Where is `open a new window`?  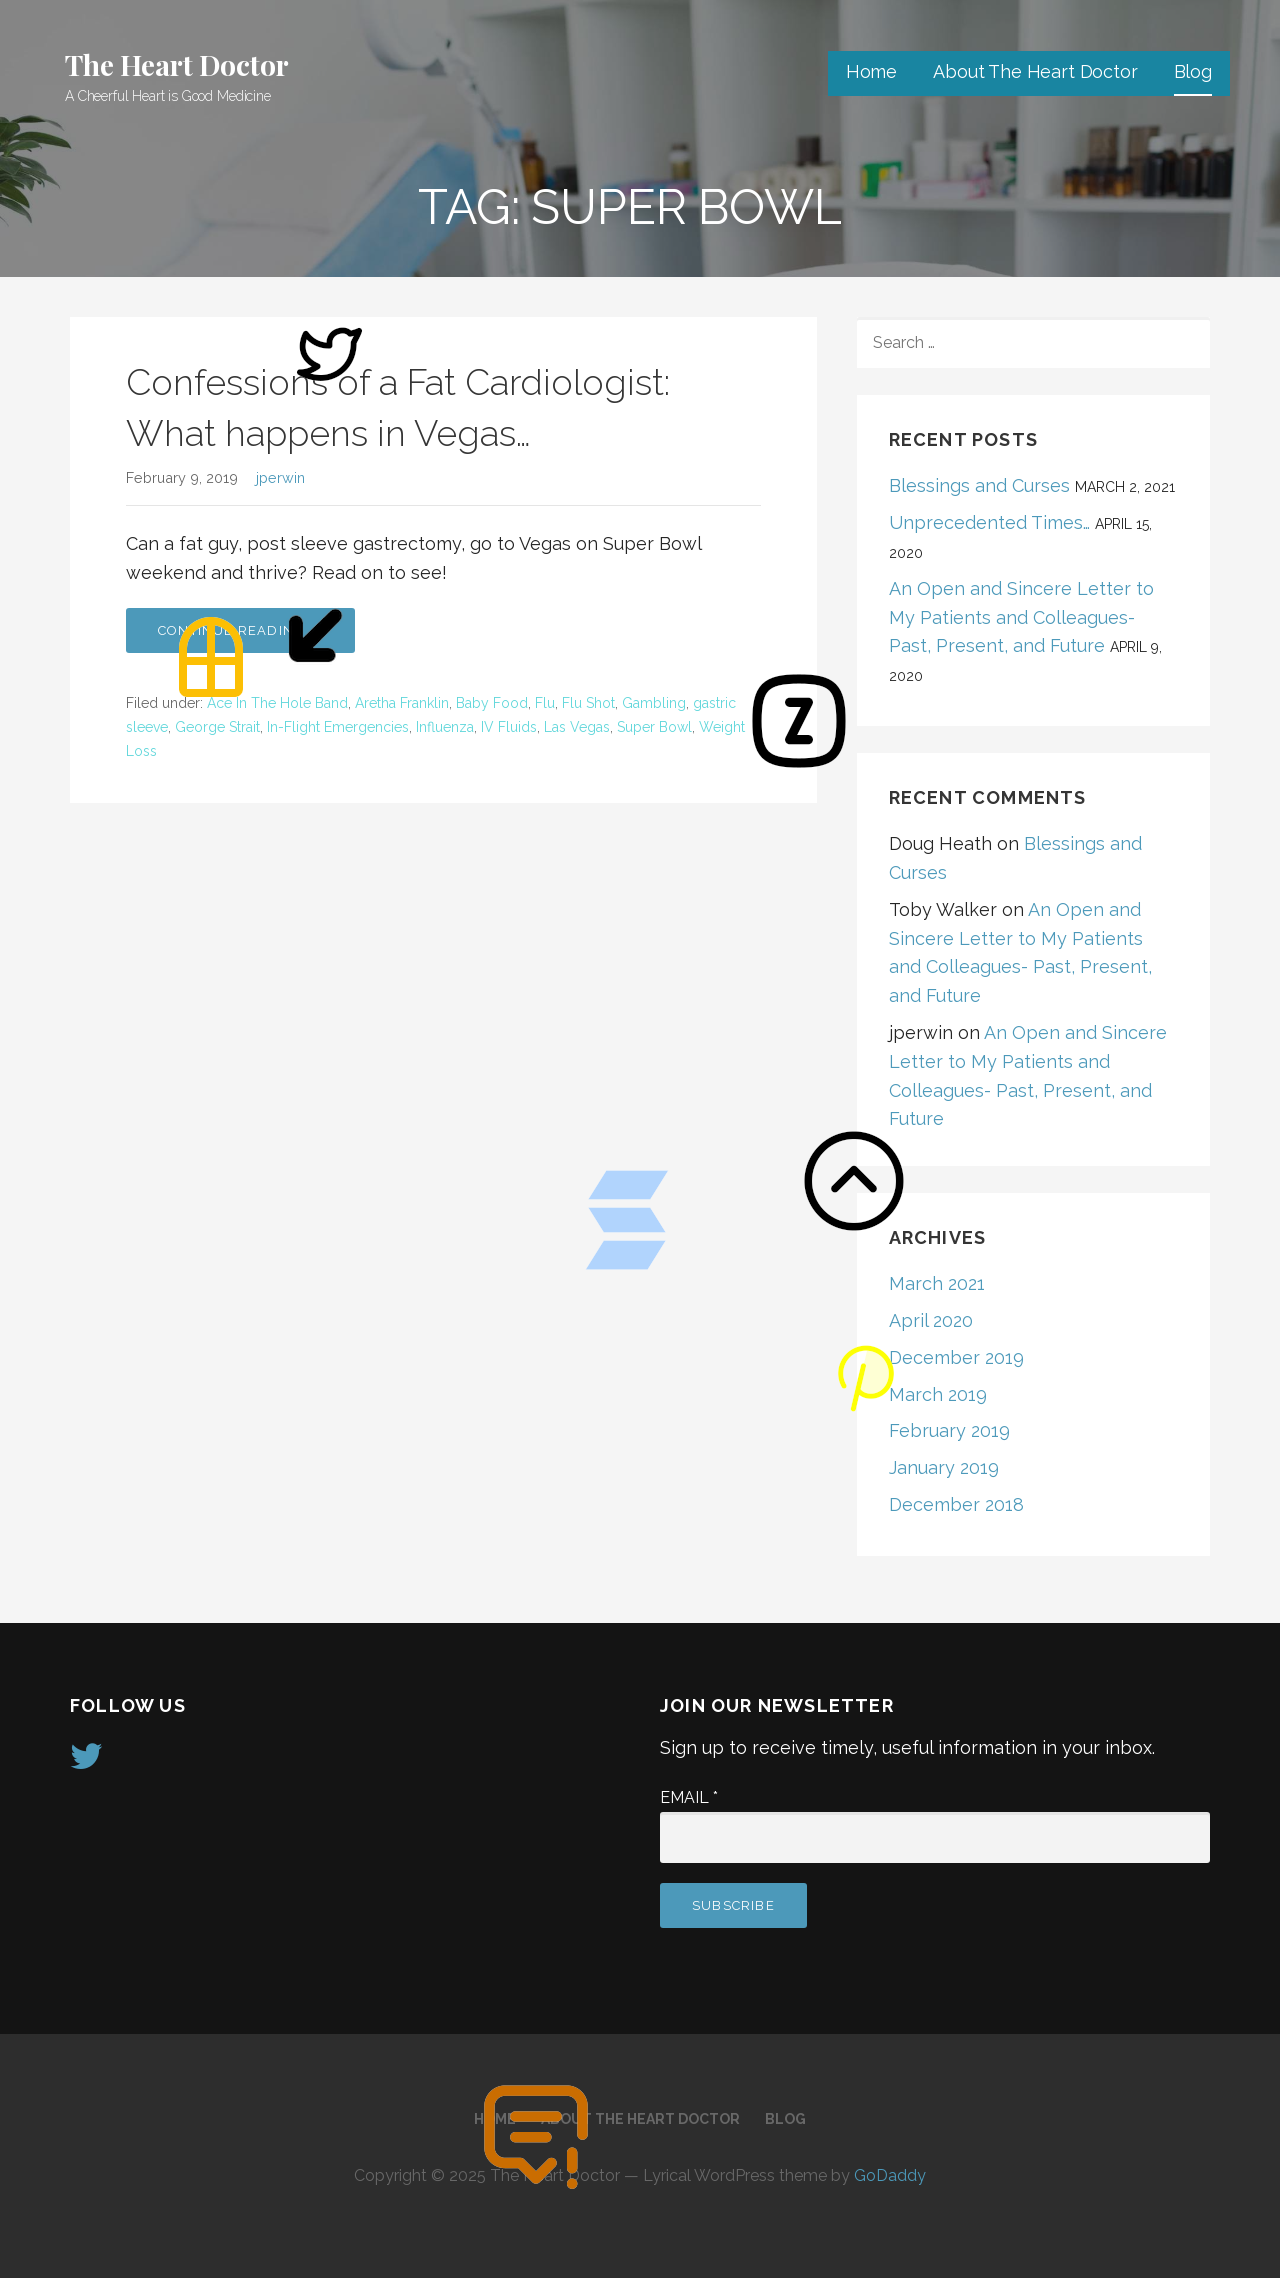 open a new window is located at coordinates (211, 657).